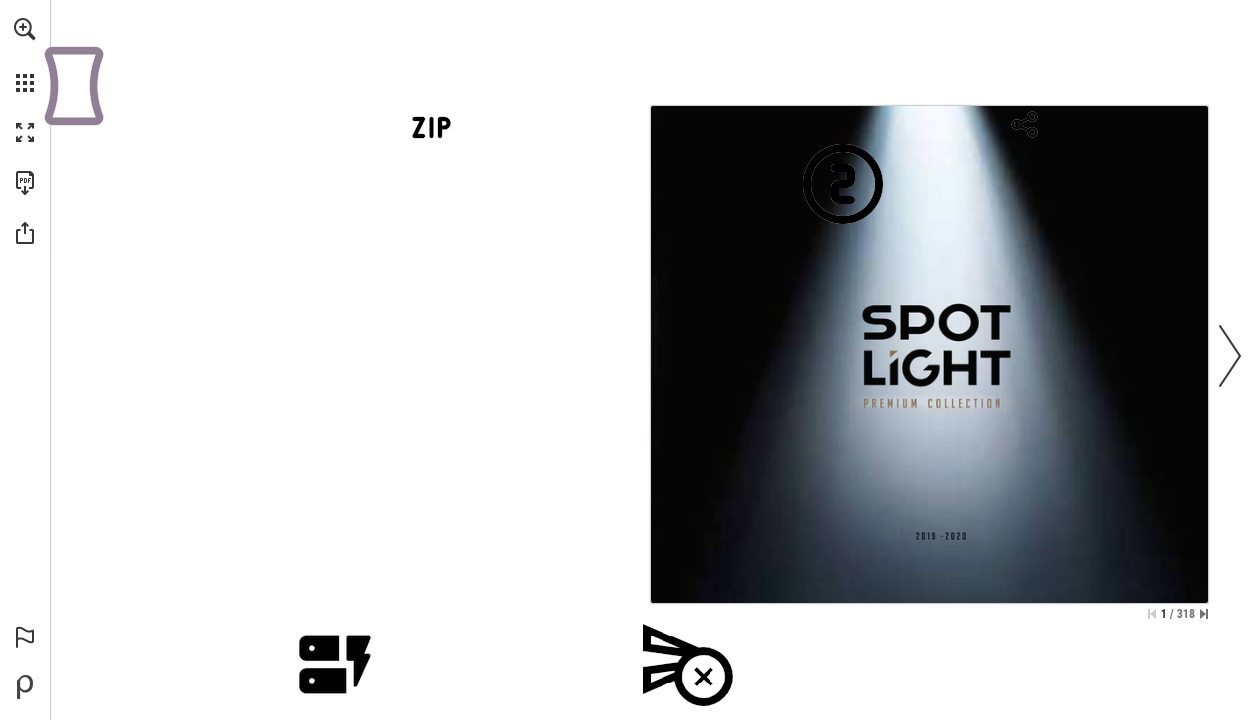  Describe the element at coordinates (843, 184) in the screenshot. I see `indicates step 2 in a multi-step process` at that location.